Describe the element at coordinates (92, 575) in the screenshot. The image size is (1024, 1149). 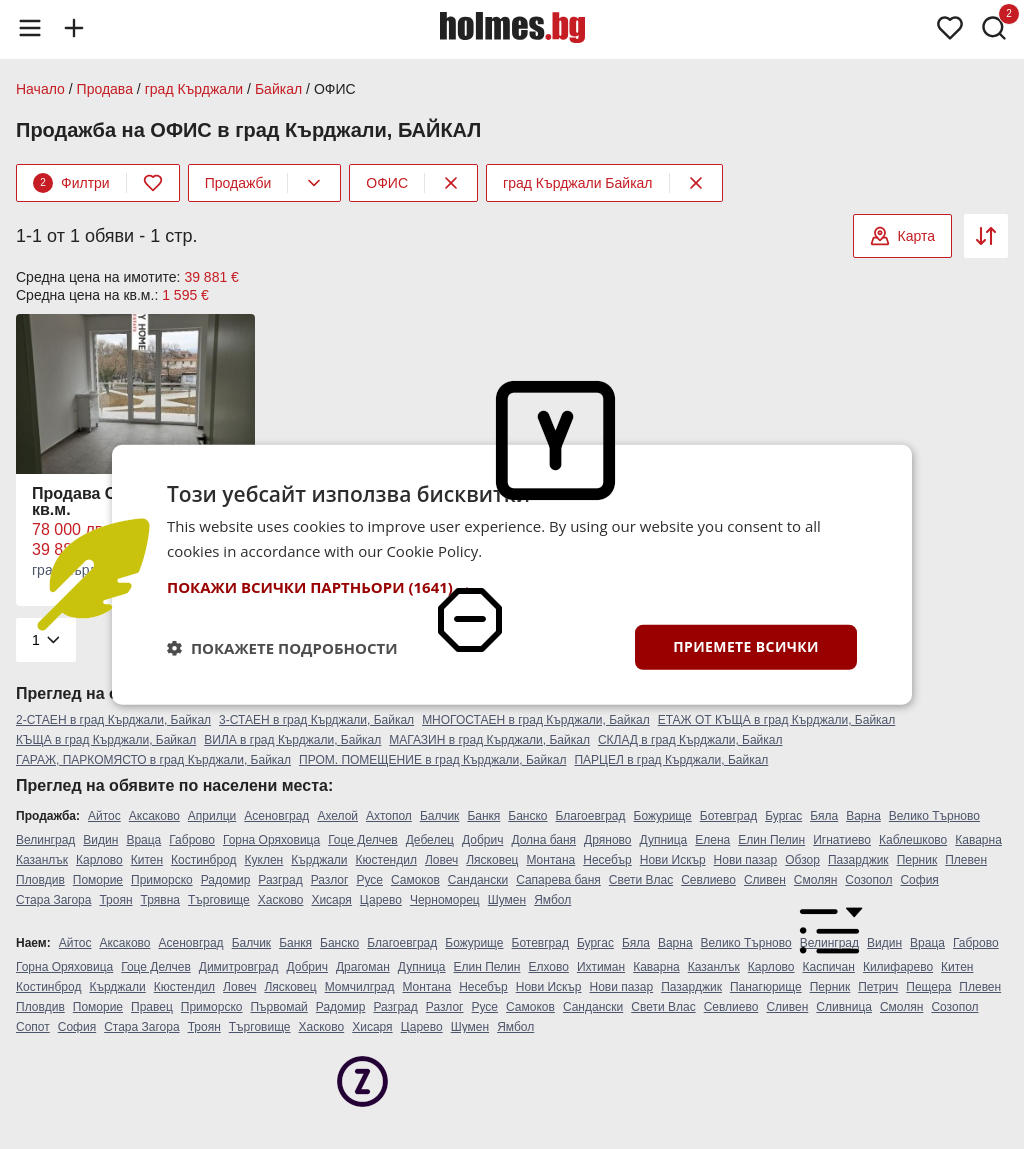
I see `compose a new message or note` at that location.